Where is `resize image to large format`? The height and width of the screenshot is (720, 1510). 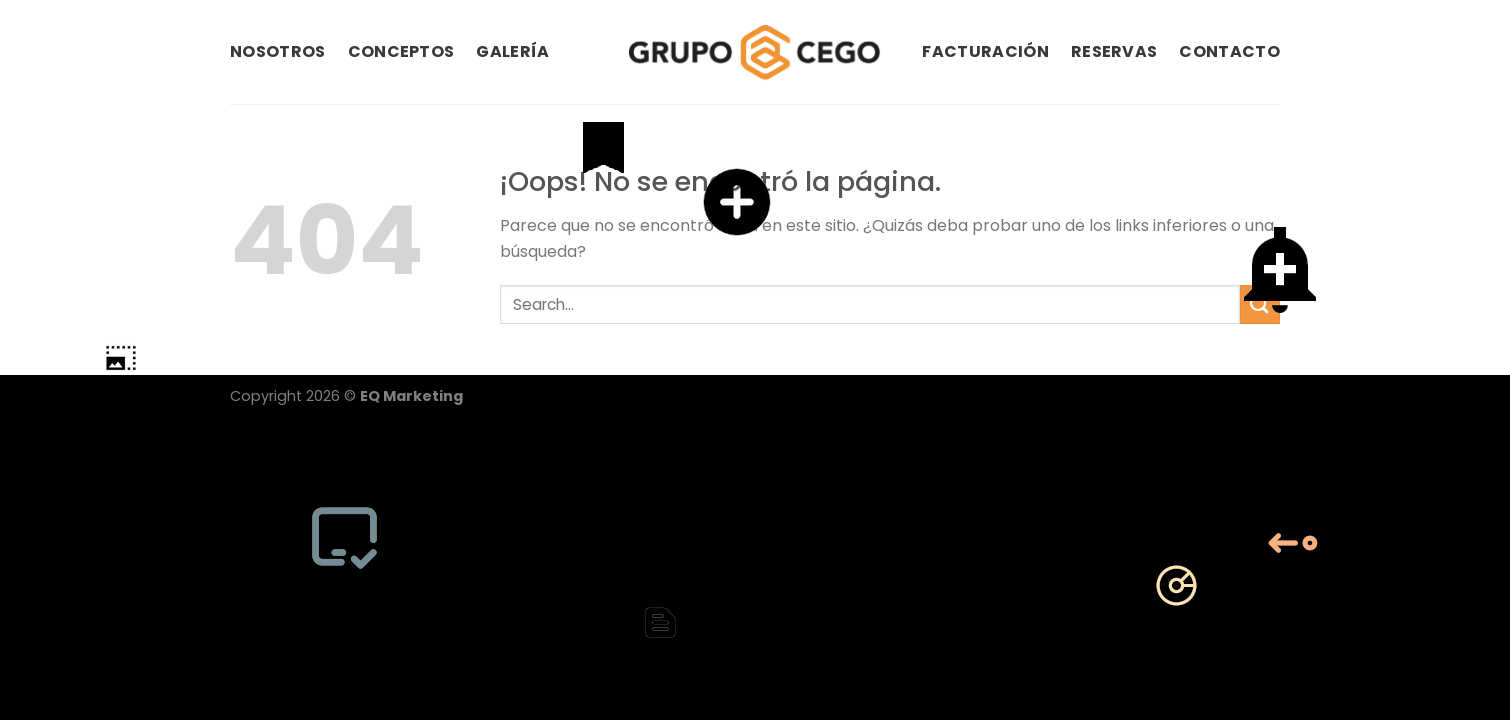 resize image to large format is located at coordinates (121, 358).